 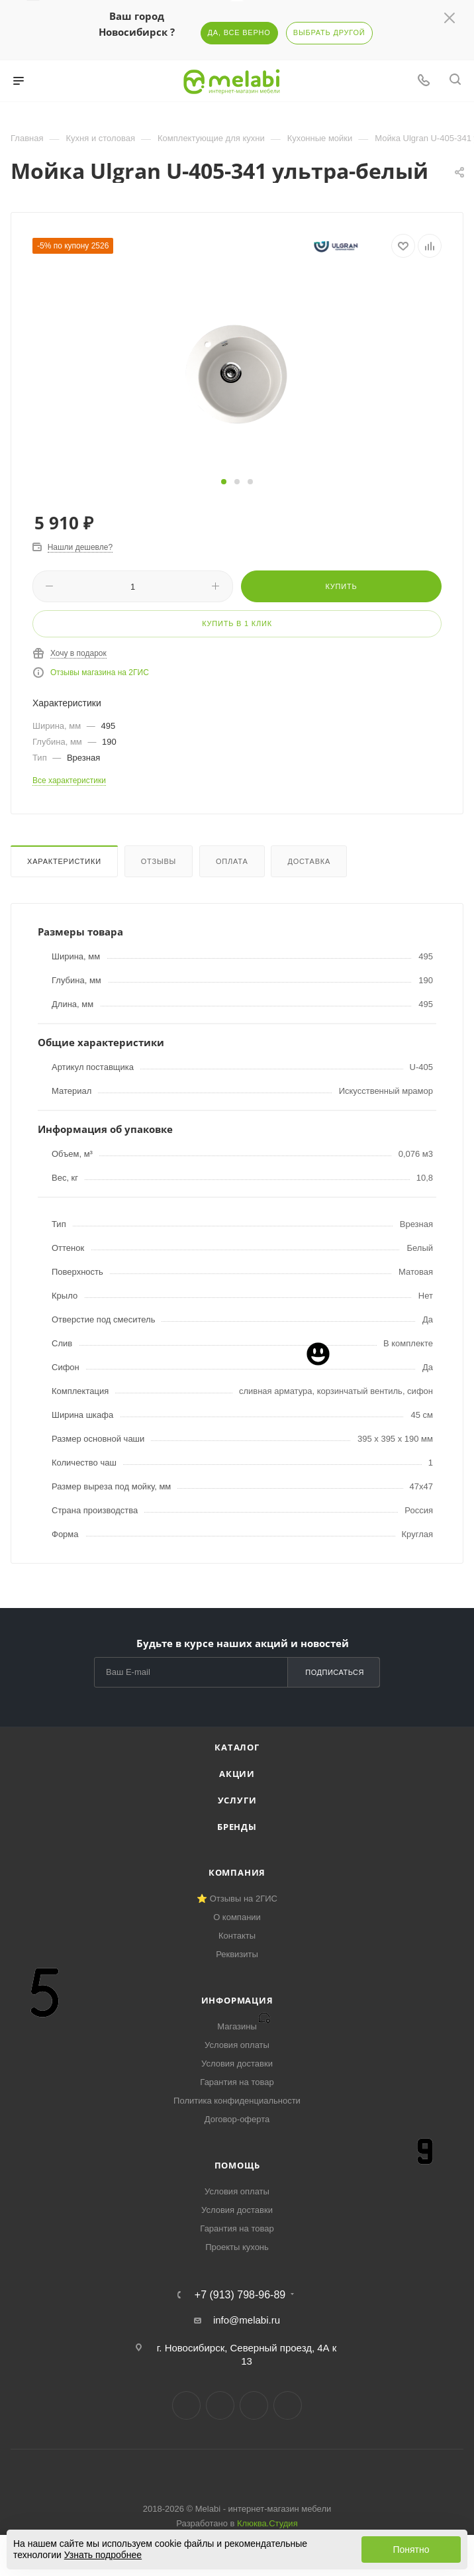 I want to click on add an emoji or reaction to a message, so click(x=318, y=1354).